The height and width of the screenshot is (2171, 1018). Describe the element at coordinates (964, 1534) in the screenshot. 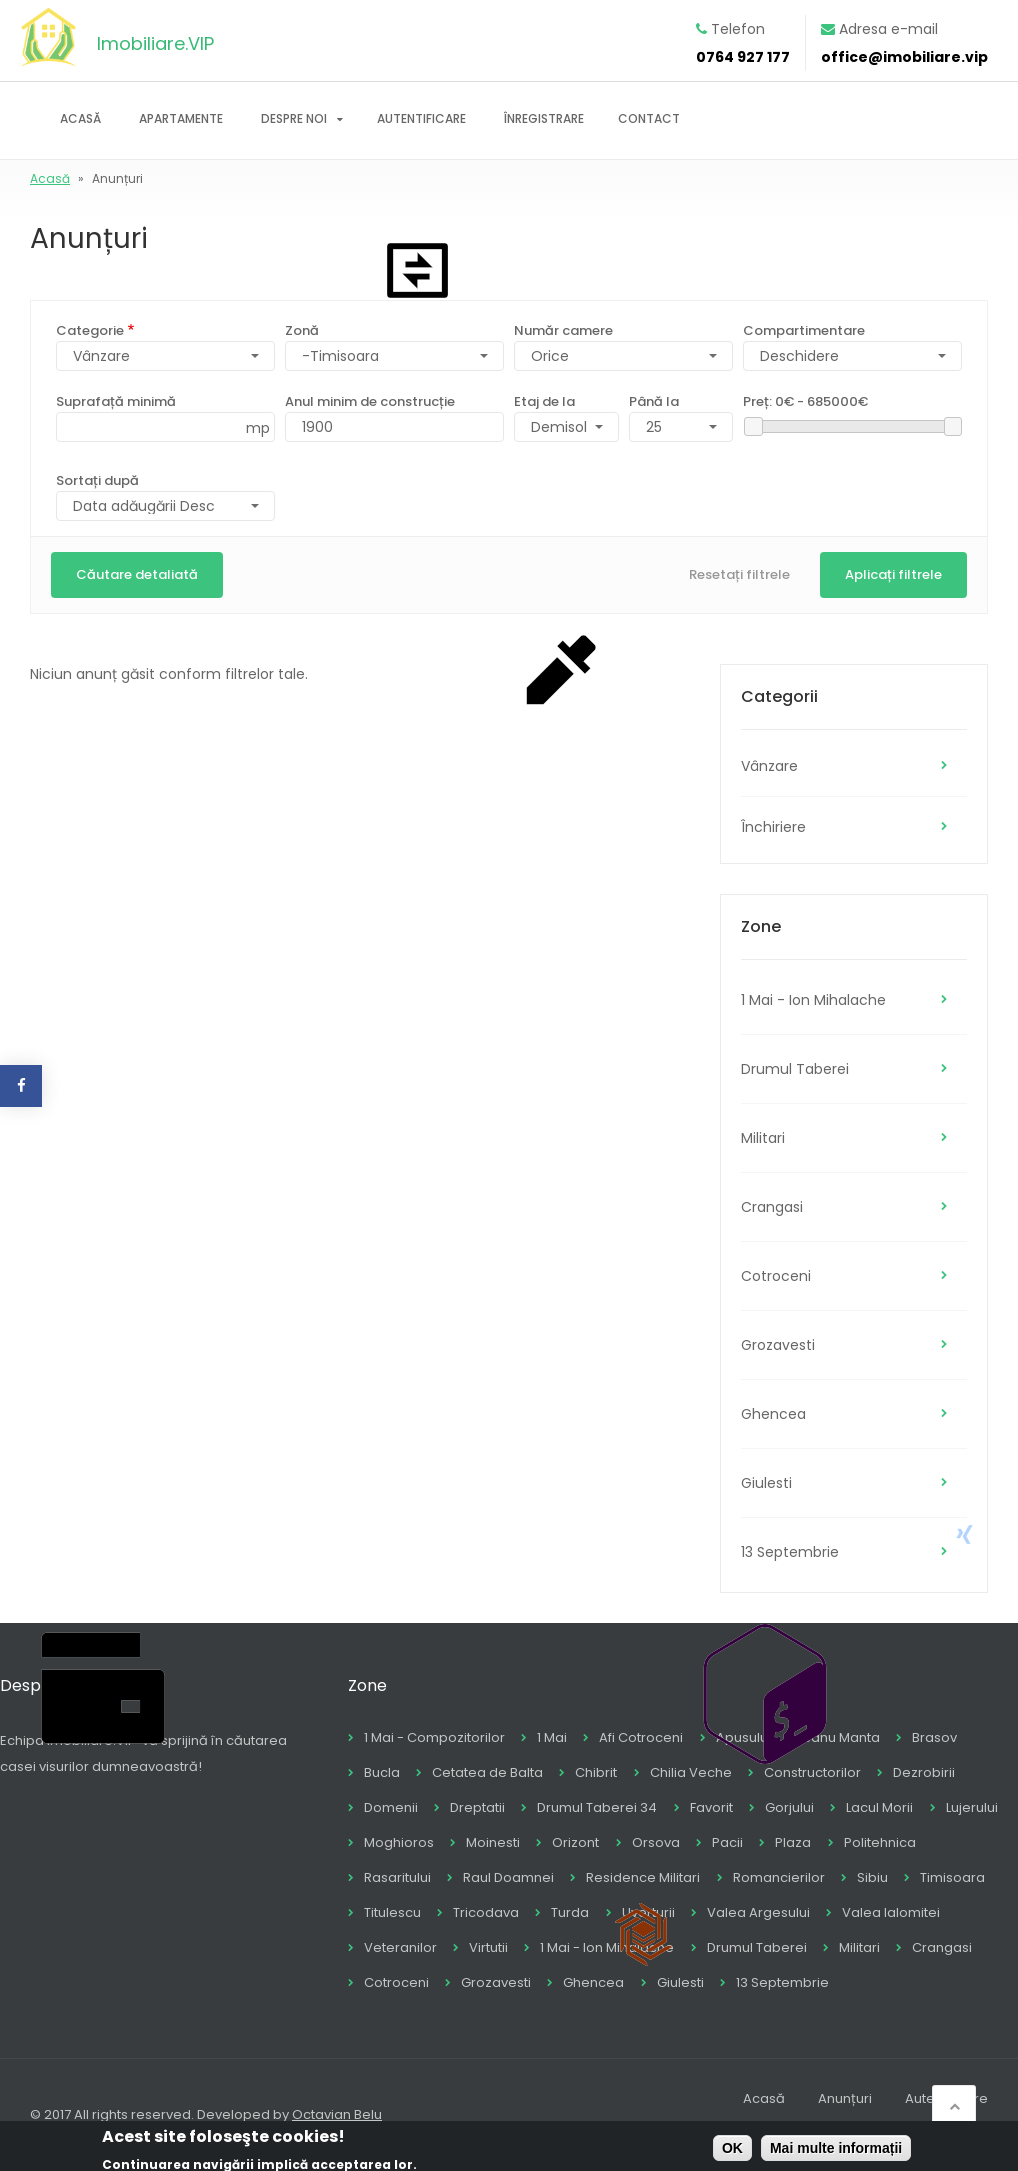

I see `link to xing professional network profile` at that location.